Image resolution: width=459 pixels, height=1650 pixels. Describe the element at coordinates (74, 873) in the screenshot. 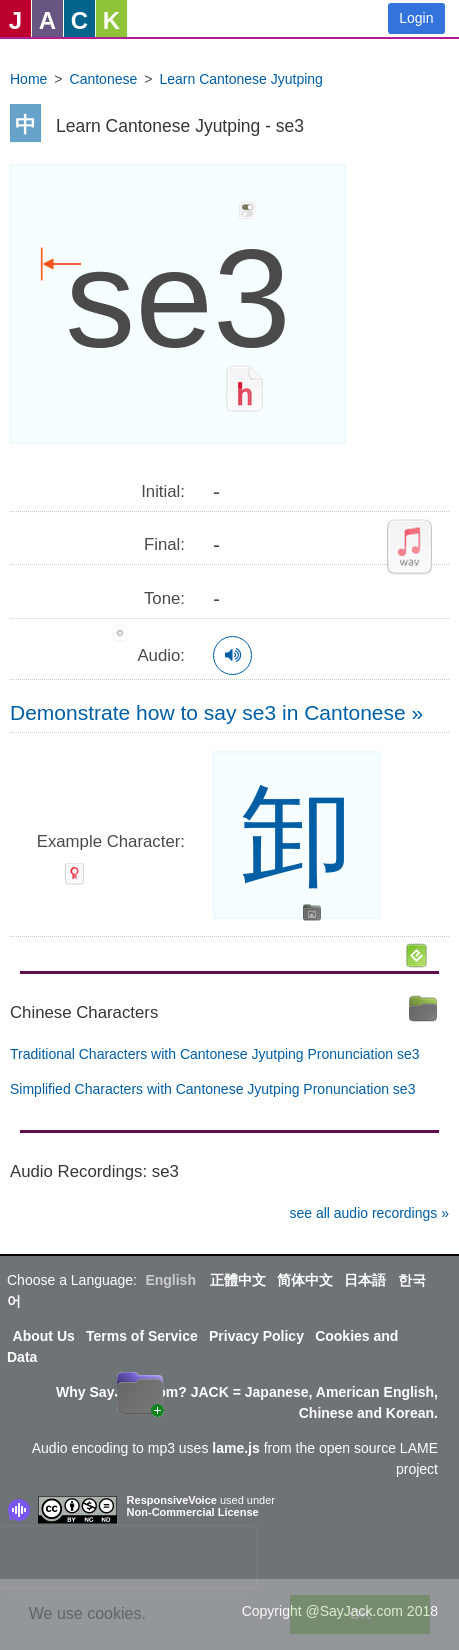

I see `pkcs7 certificate bundle file` at that location.